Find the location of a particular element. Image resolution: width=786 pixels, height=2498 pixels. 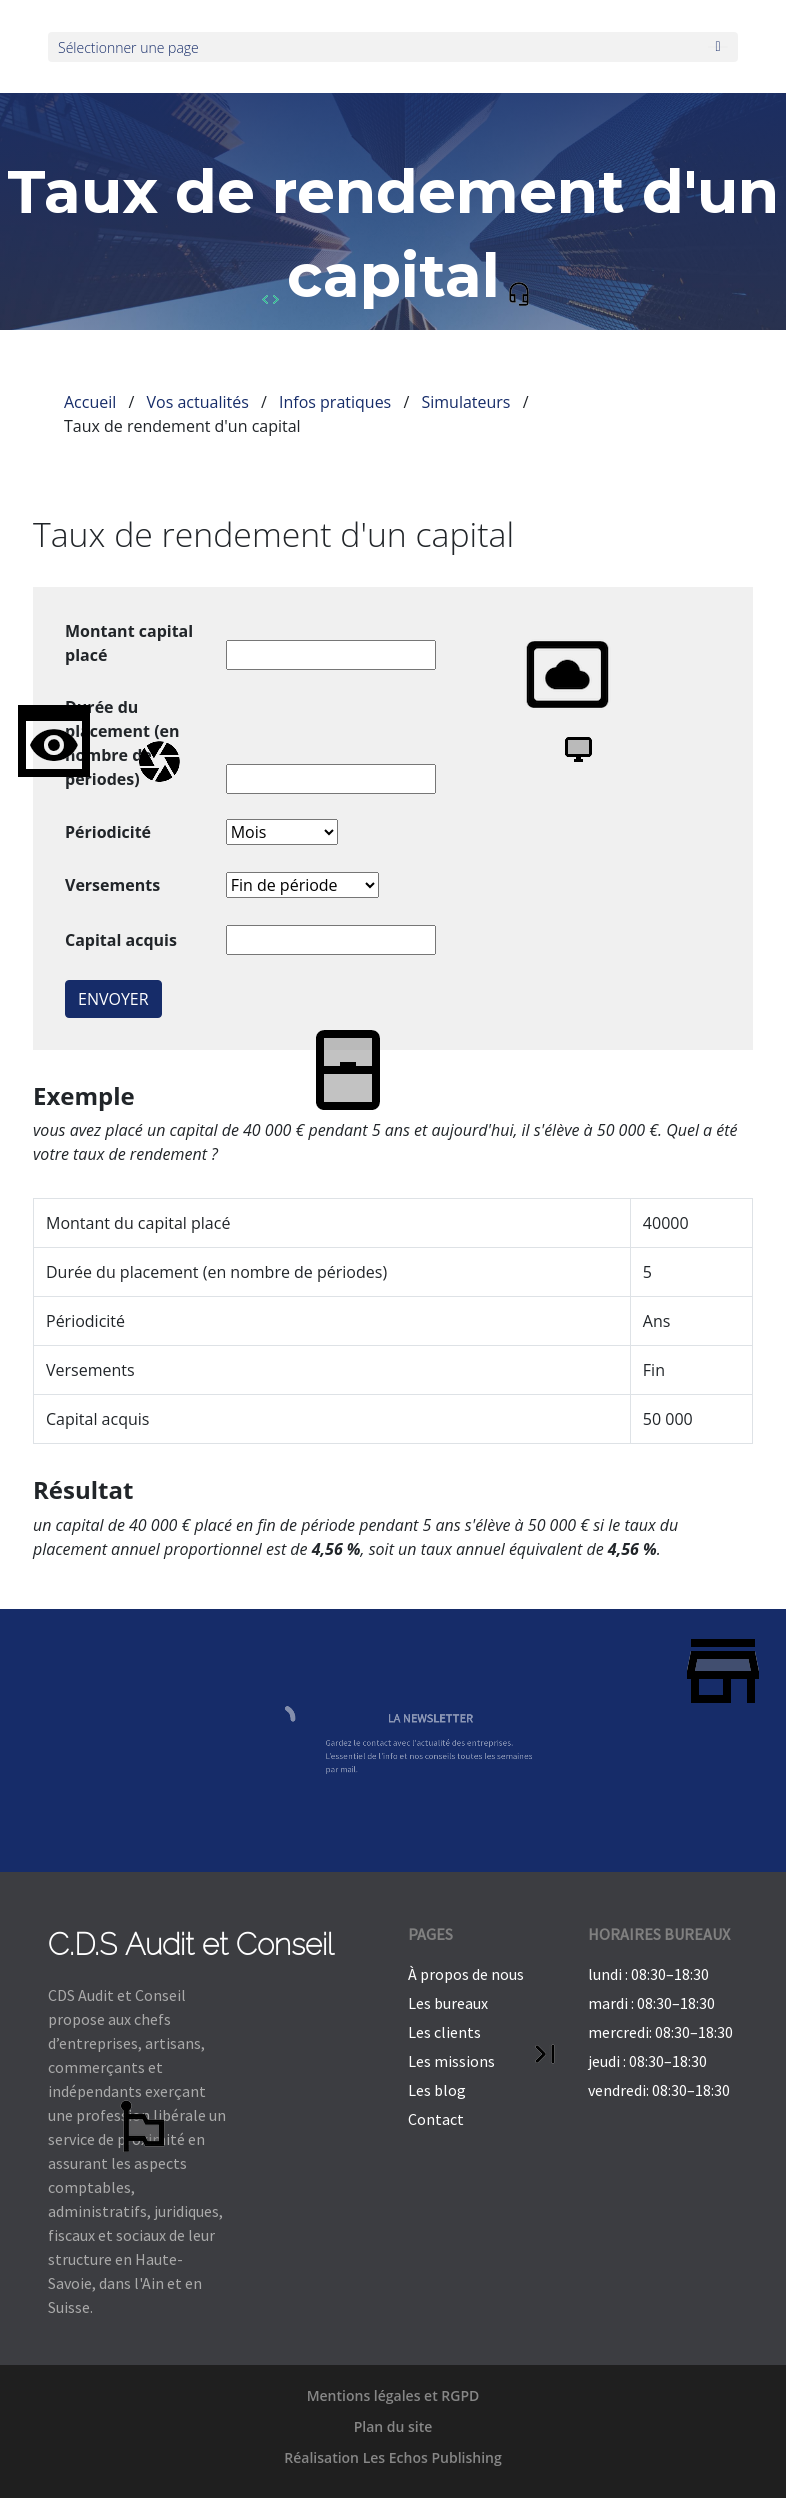

find nearby stores or shops is located at coordinates (723, 1671).